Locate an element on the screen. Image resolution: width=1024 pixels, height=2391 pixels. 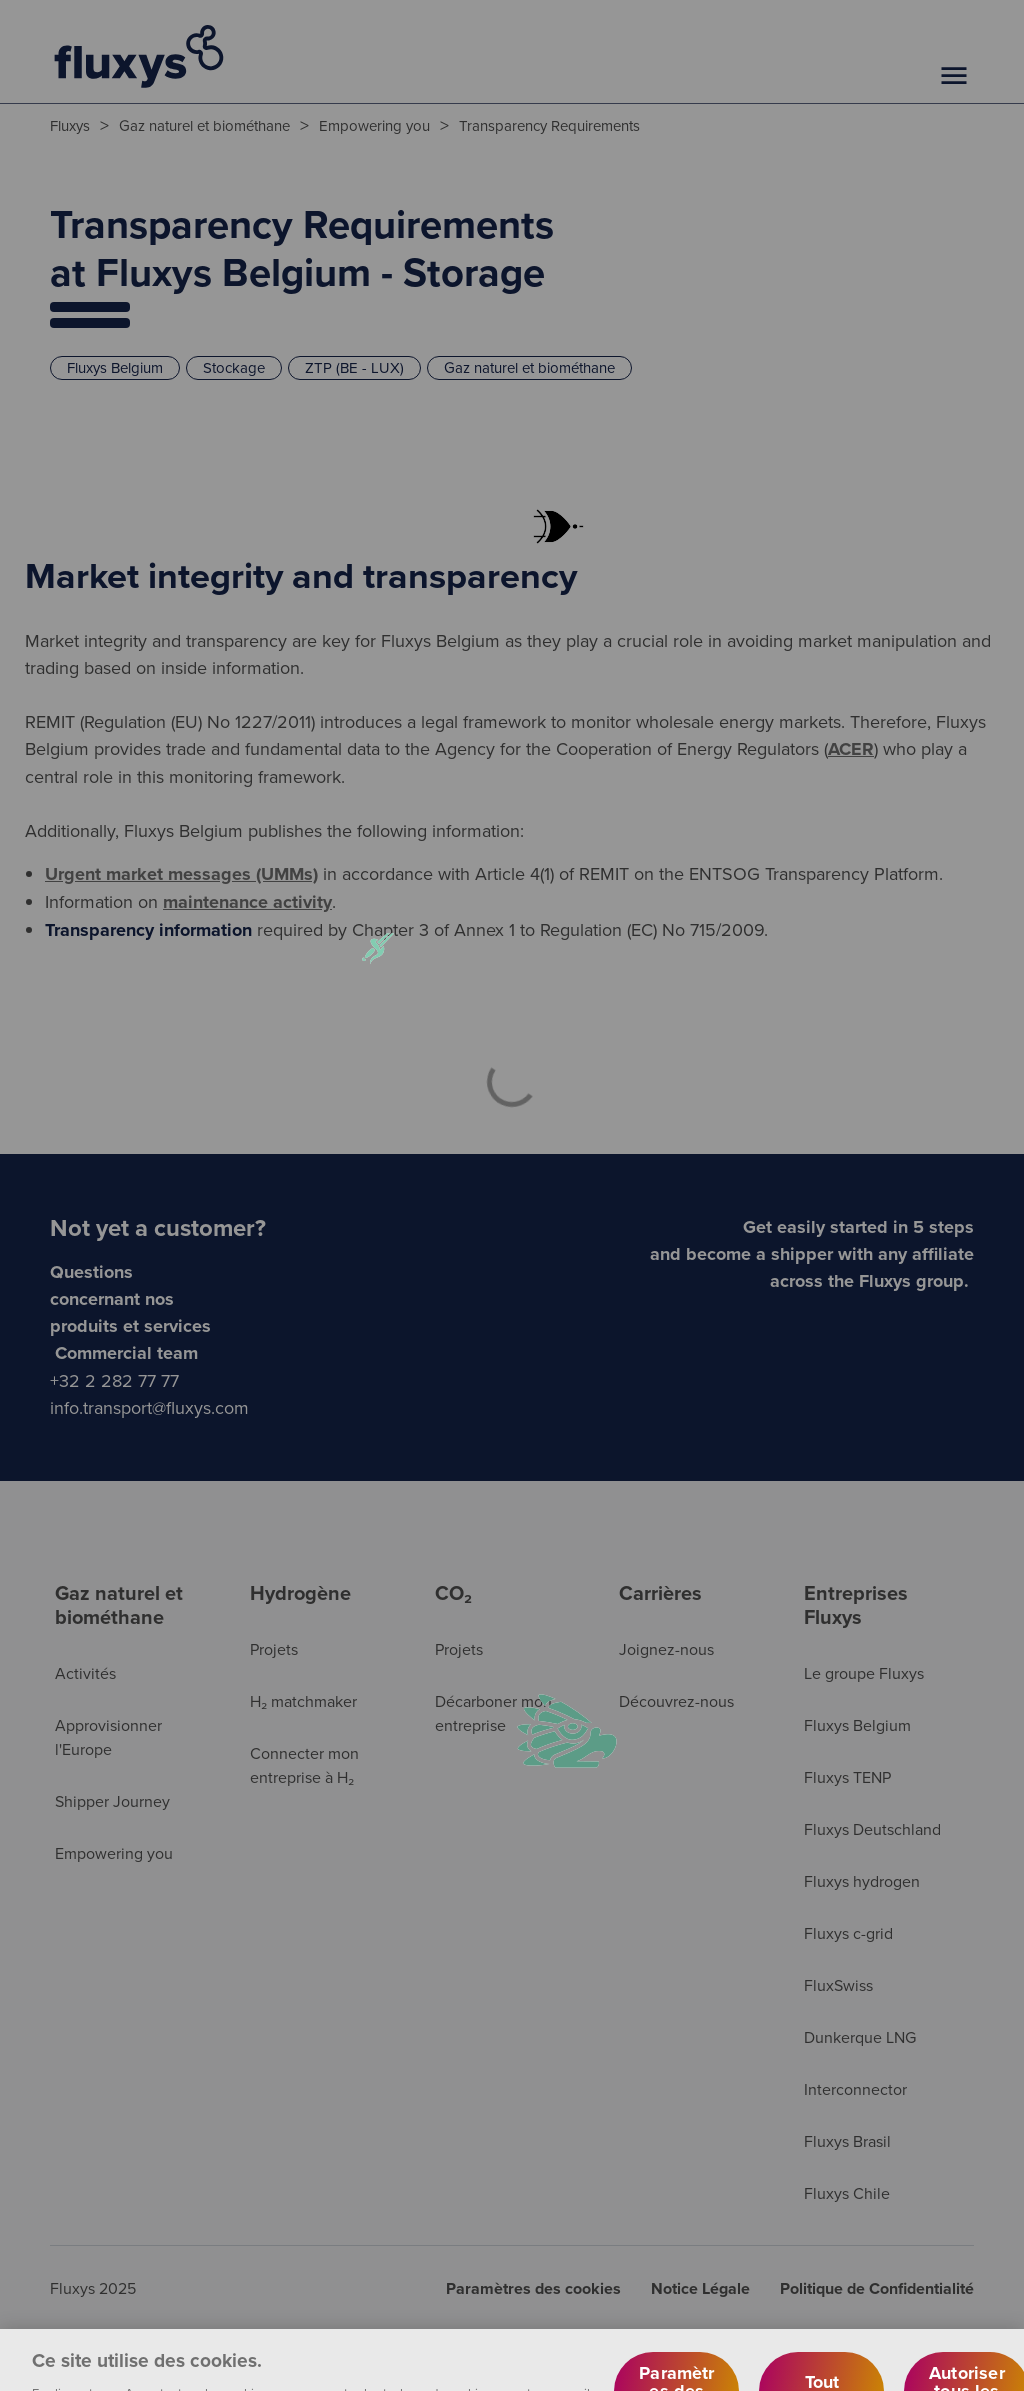
access weapons or combat equipment is located at coordinates (378, 949).